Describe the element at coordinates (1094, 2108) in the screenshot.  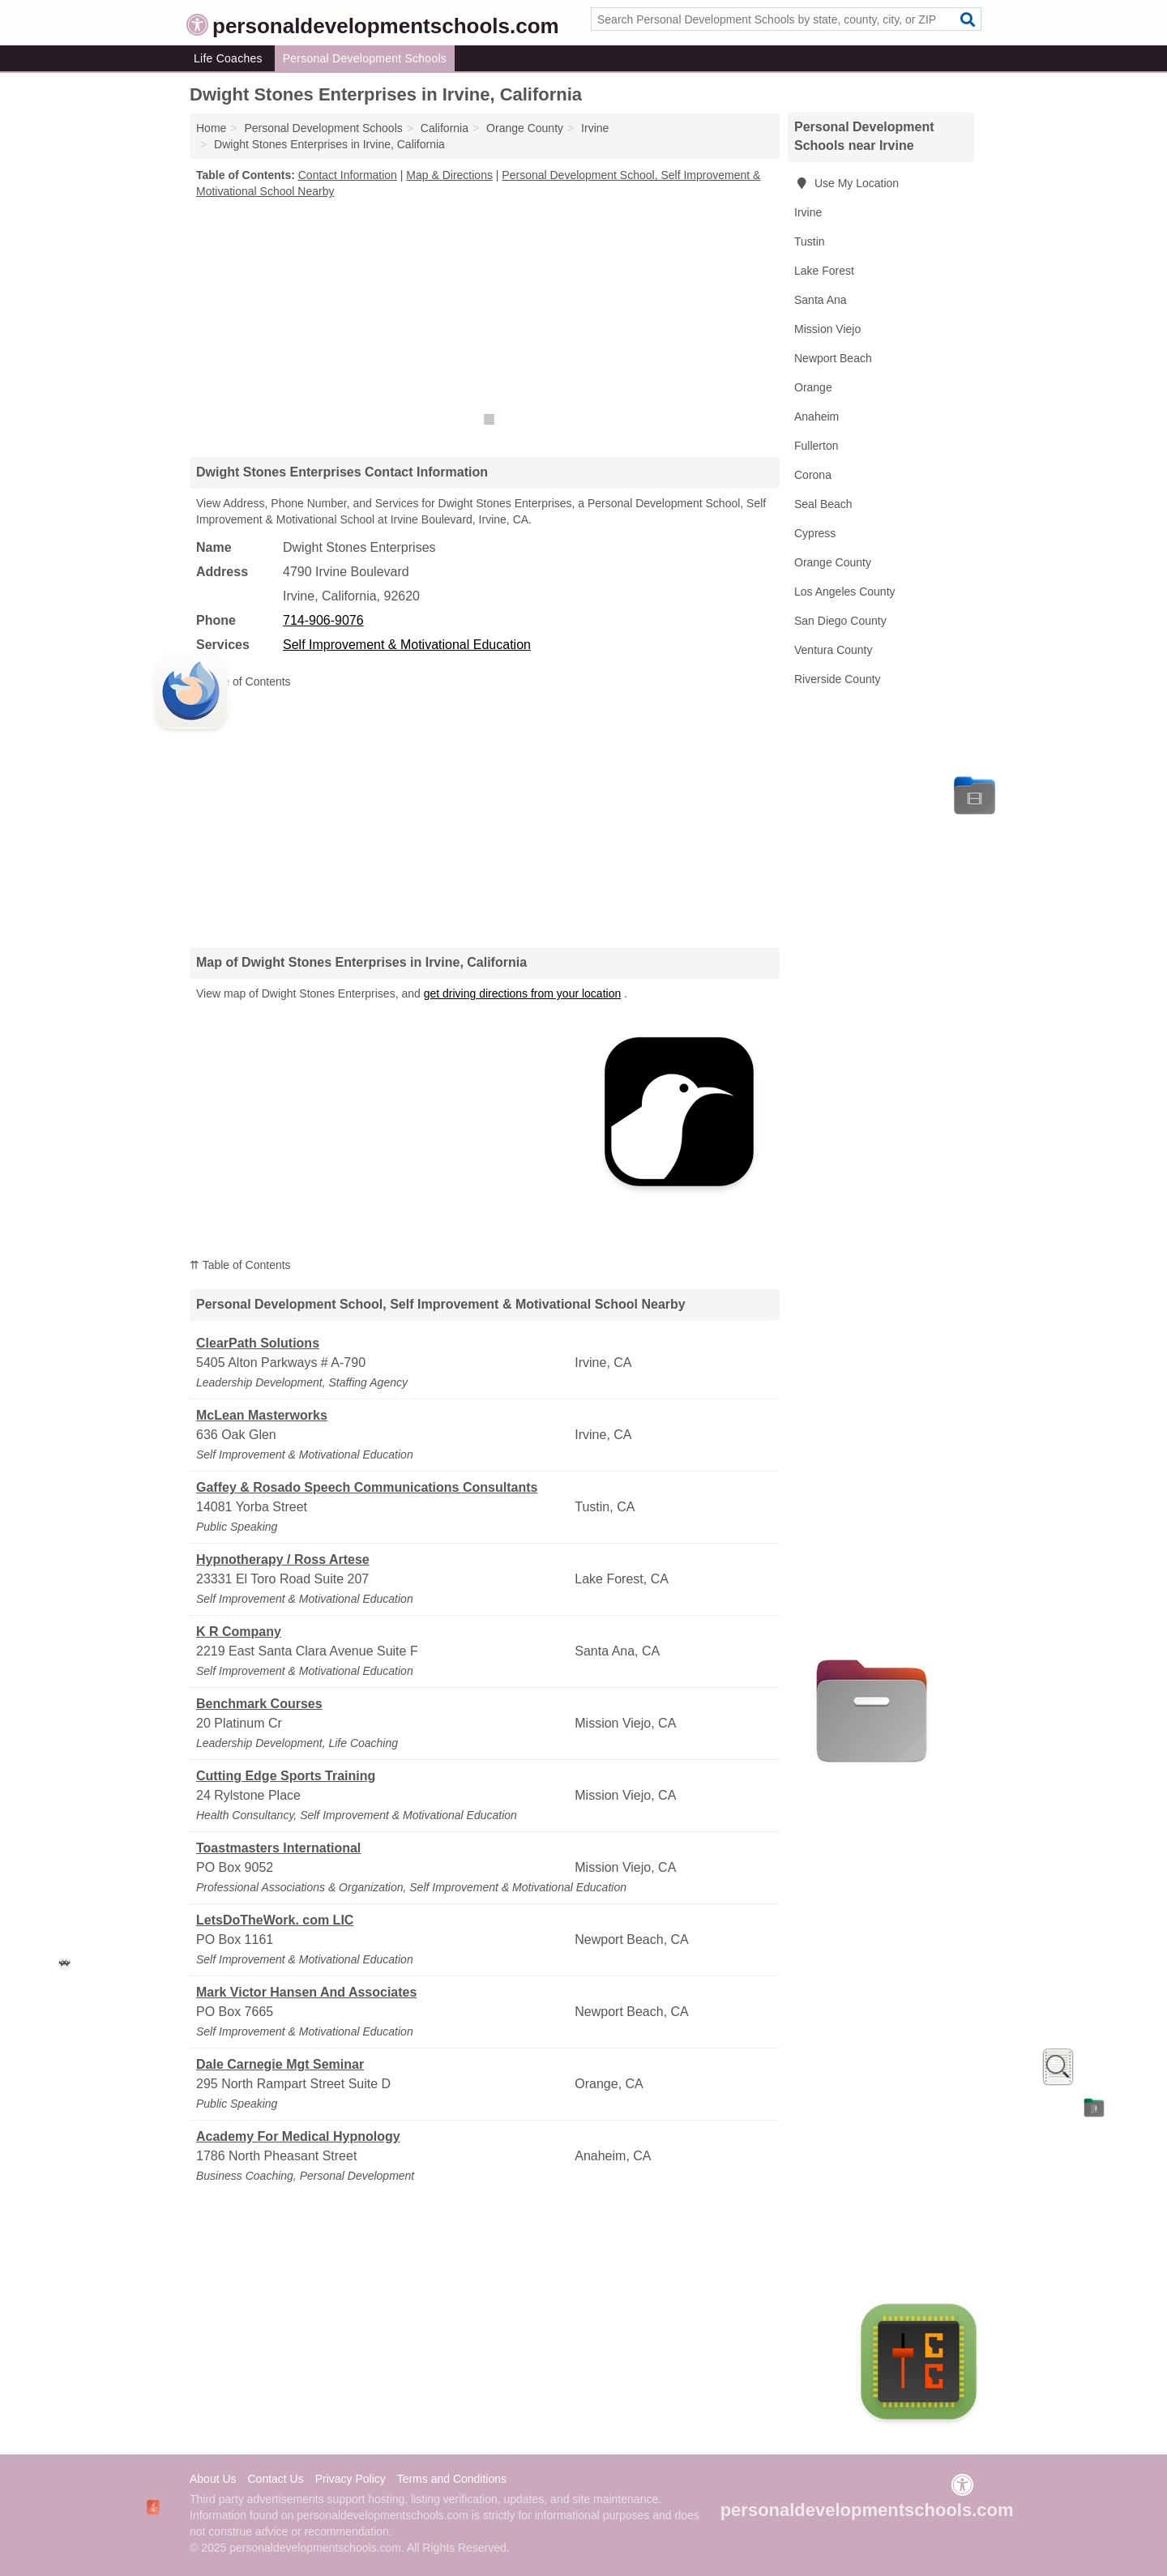
I see `access your templates folder` at that location.